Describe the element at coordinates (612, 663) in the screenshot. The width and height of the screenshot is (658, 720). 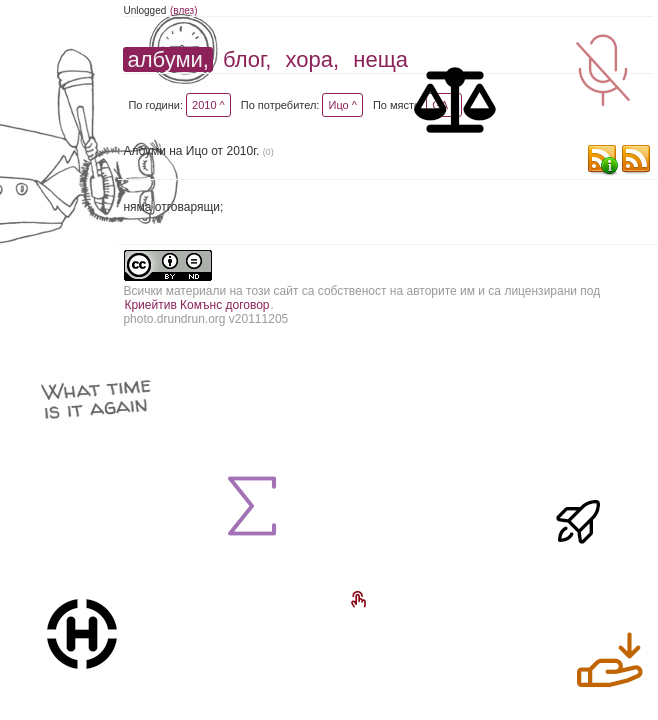
I see `receive or accept an incoming item` at that location.